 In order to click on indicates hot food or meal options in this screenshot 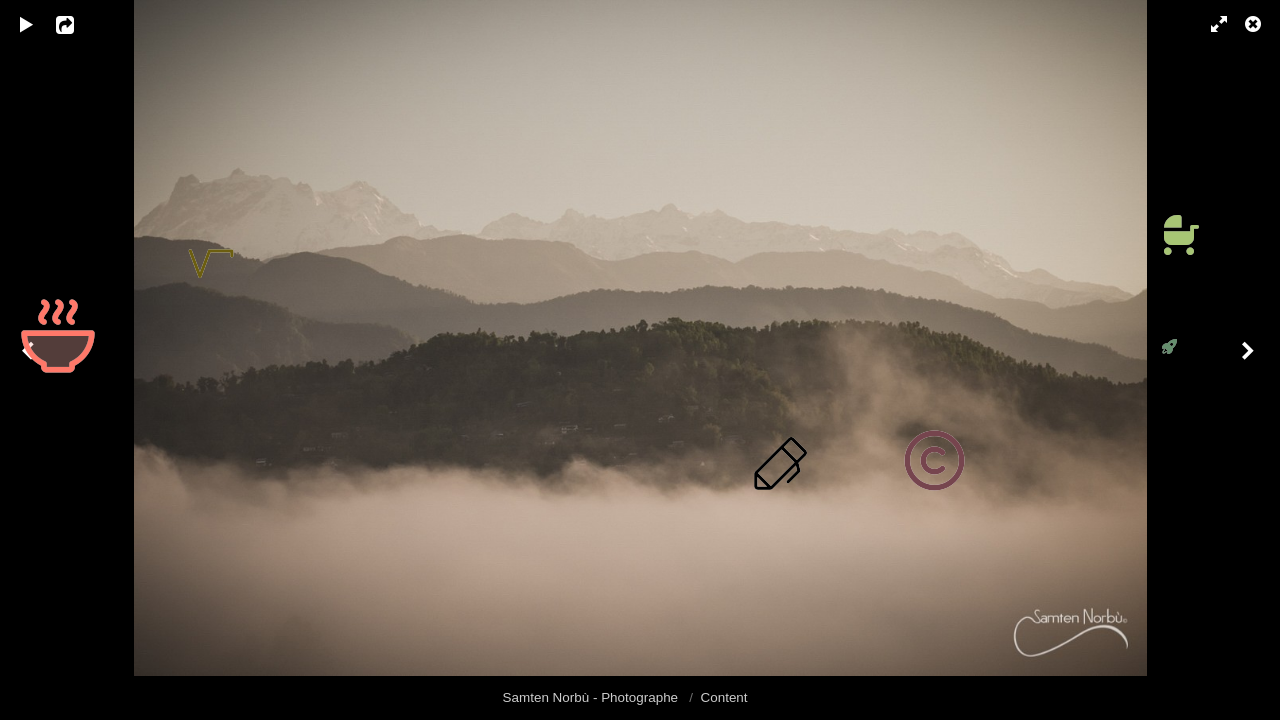, I will do `click(58, 336)`.